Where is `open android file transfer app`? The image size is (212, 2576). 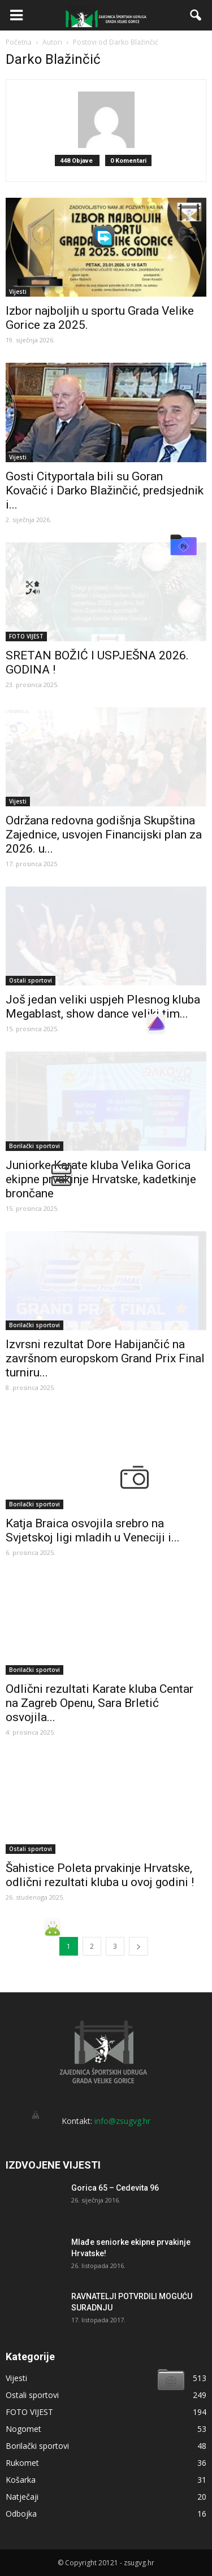 open android file transfer app is located at coordinates (53, 1927).